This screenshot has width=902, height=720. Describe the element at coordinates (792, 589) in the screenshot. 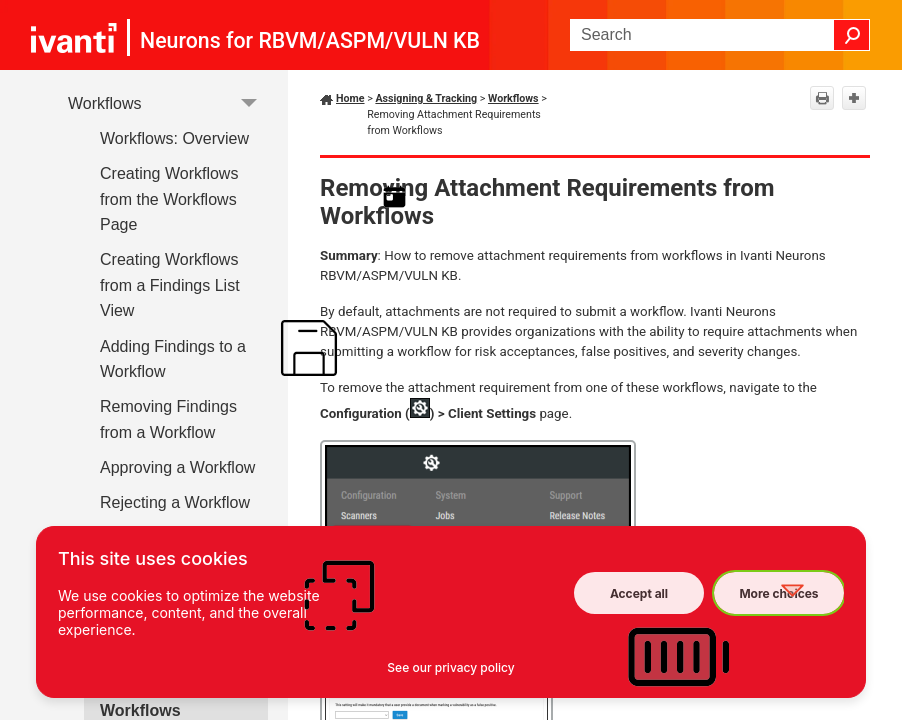

I see `expand a dropdown menu` at that location.